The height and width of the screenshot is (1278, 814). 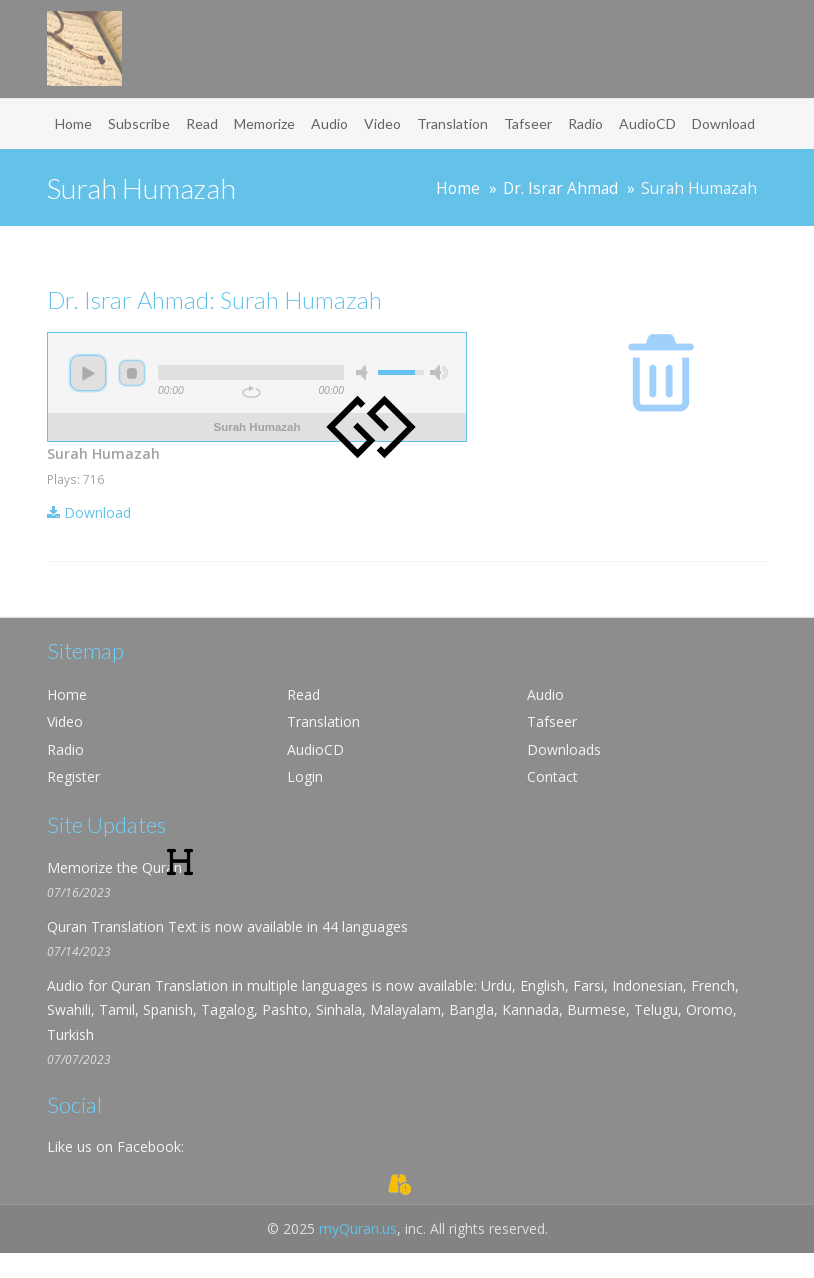 I want to click on gg gaming platform logo, so click(x=371, y=427).